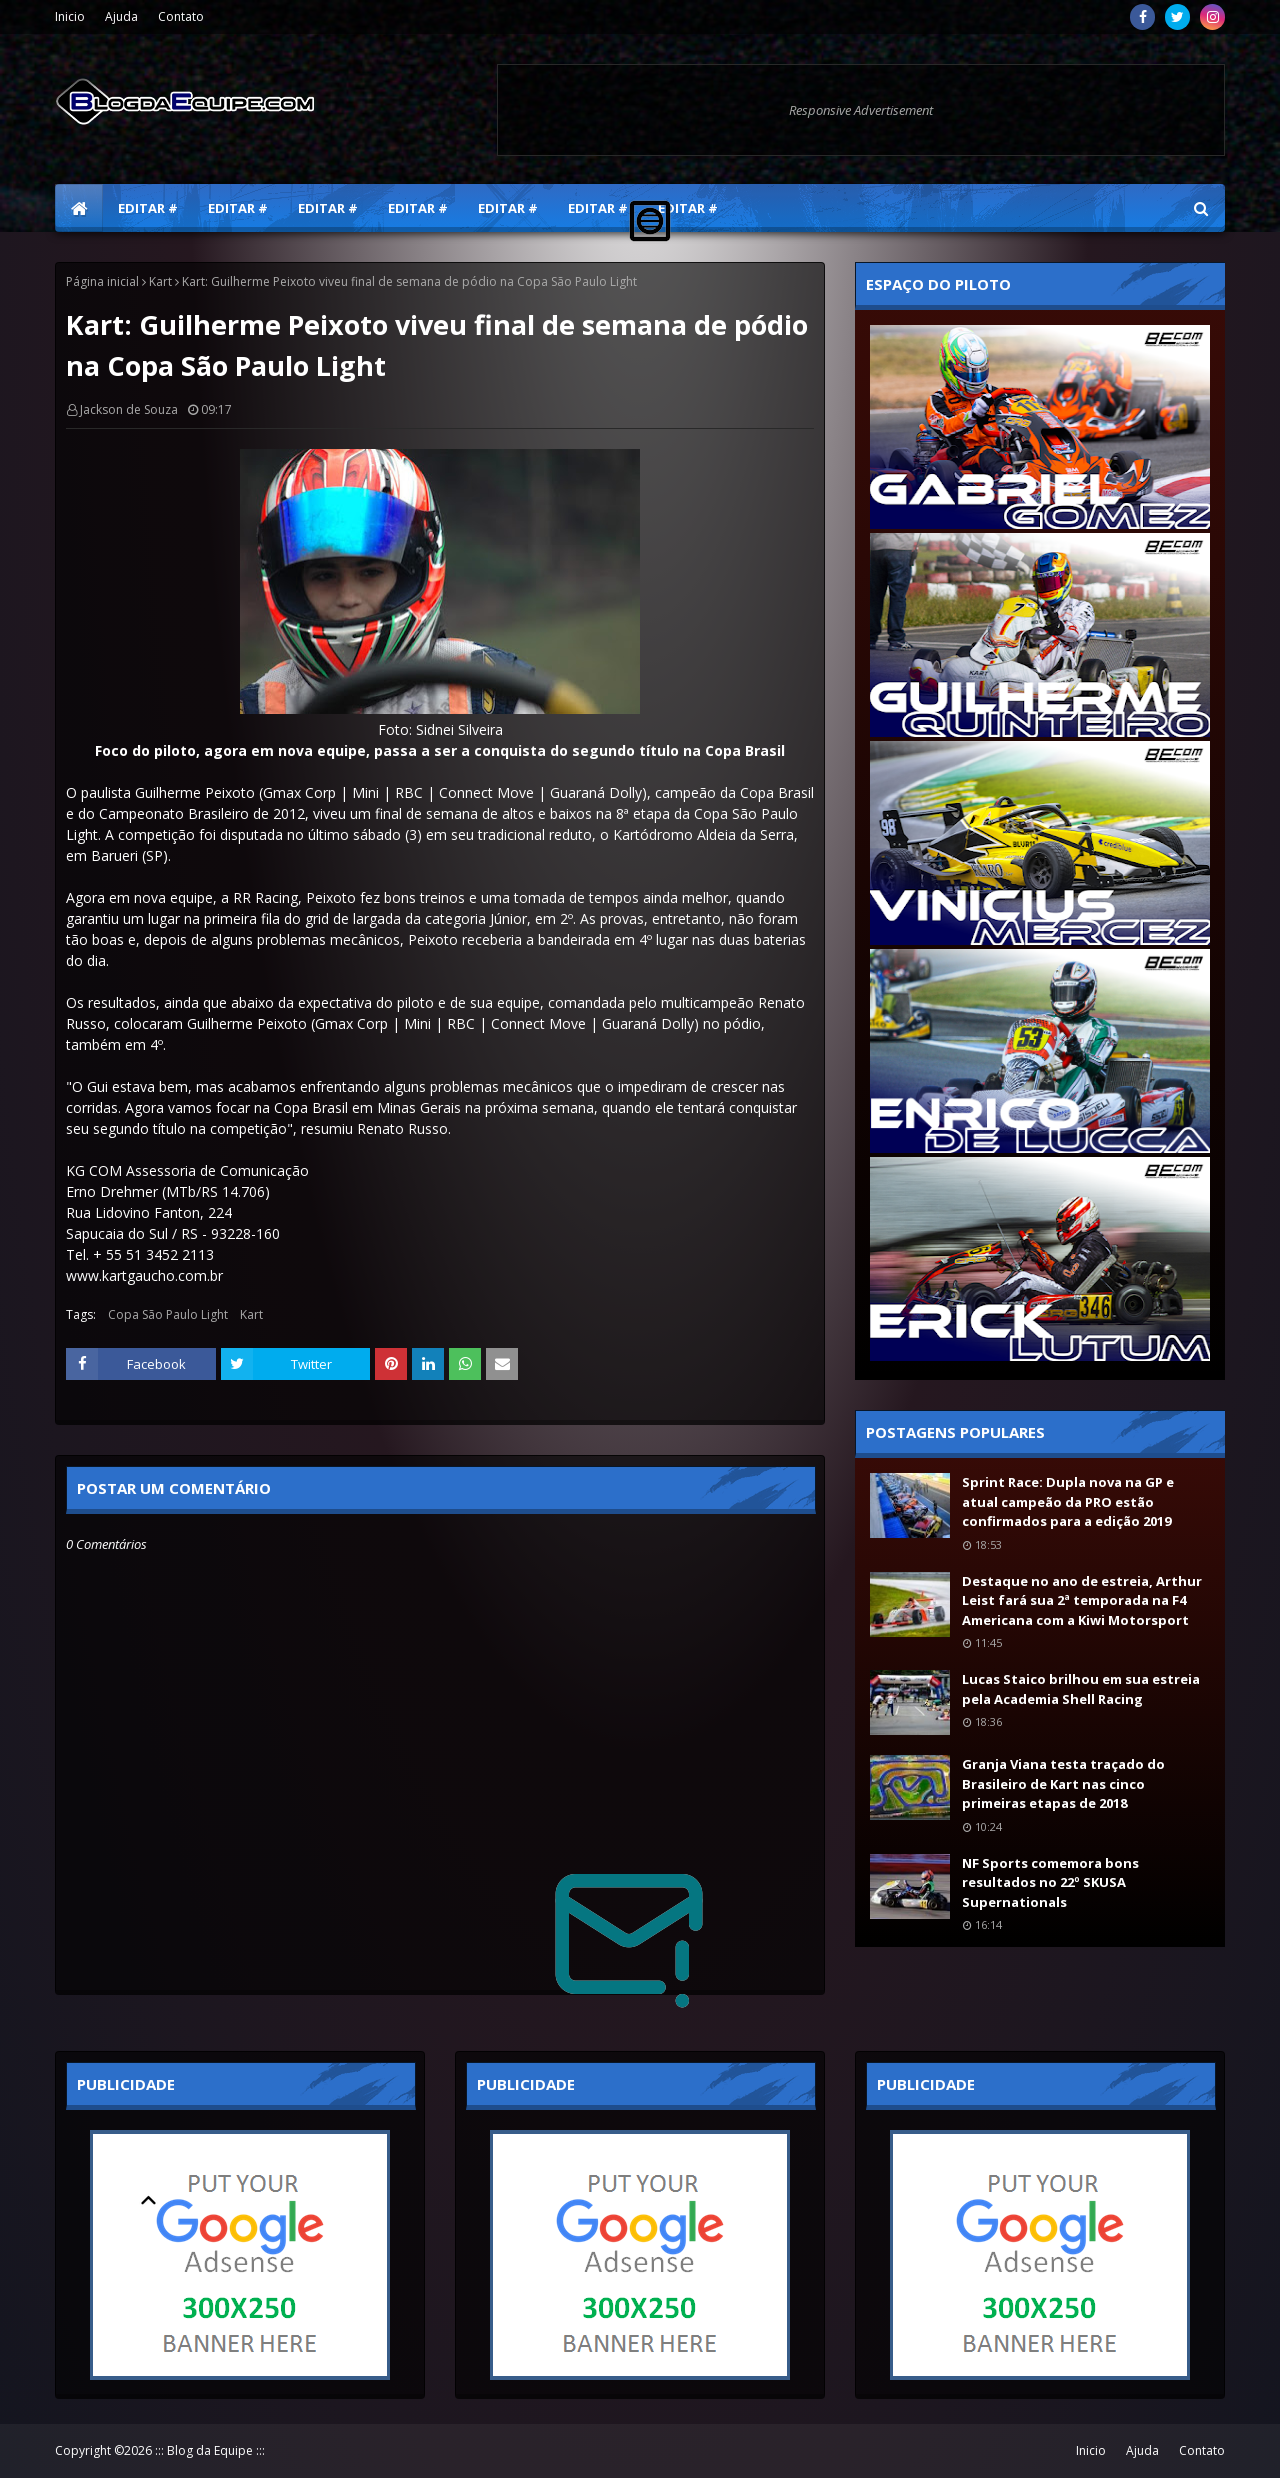  What do you see at coordinates (650, 221) in the screenshot?
I see `access heating and cooling controls` at bounding box center [650, 221].